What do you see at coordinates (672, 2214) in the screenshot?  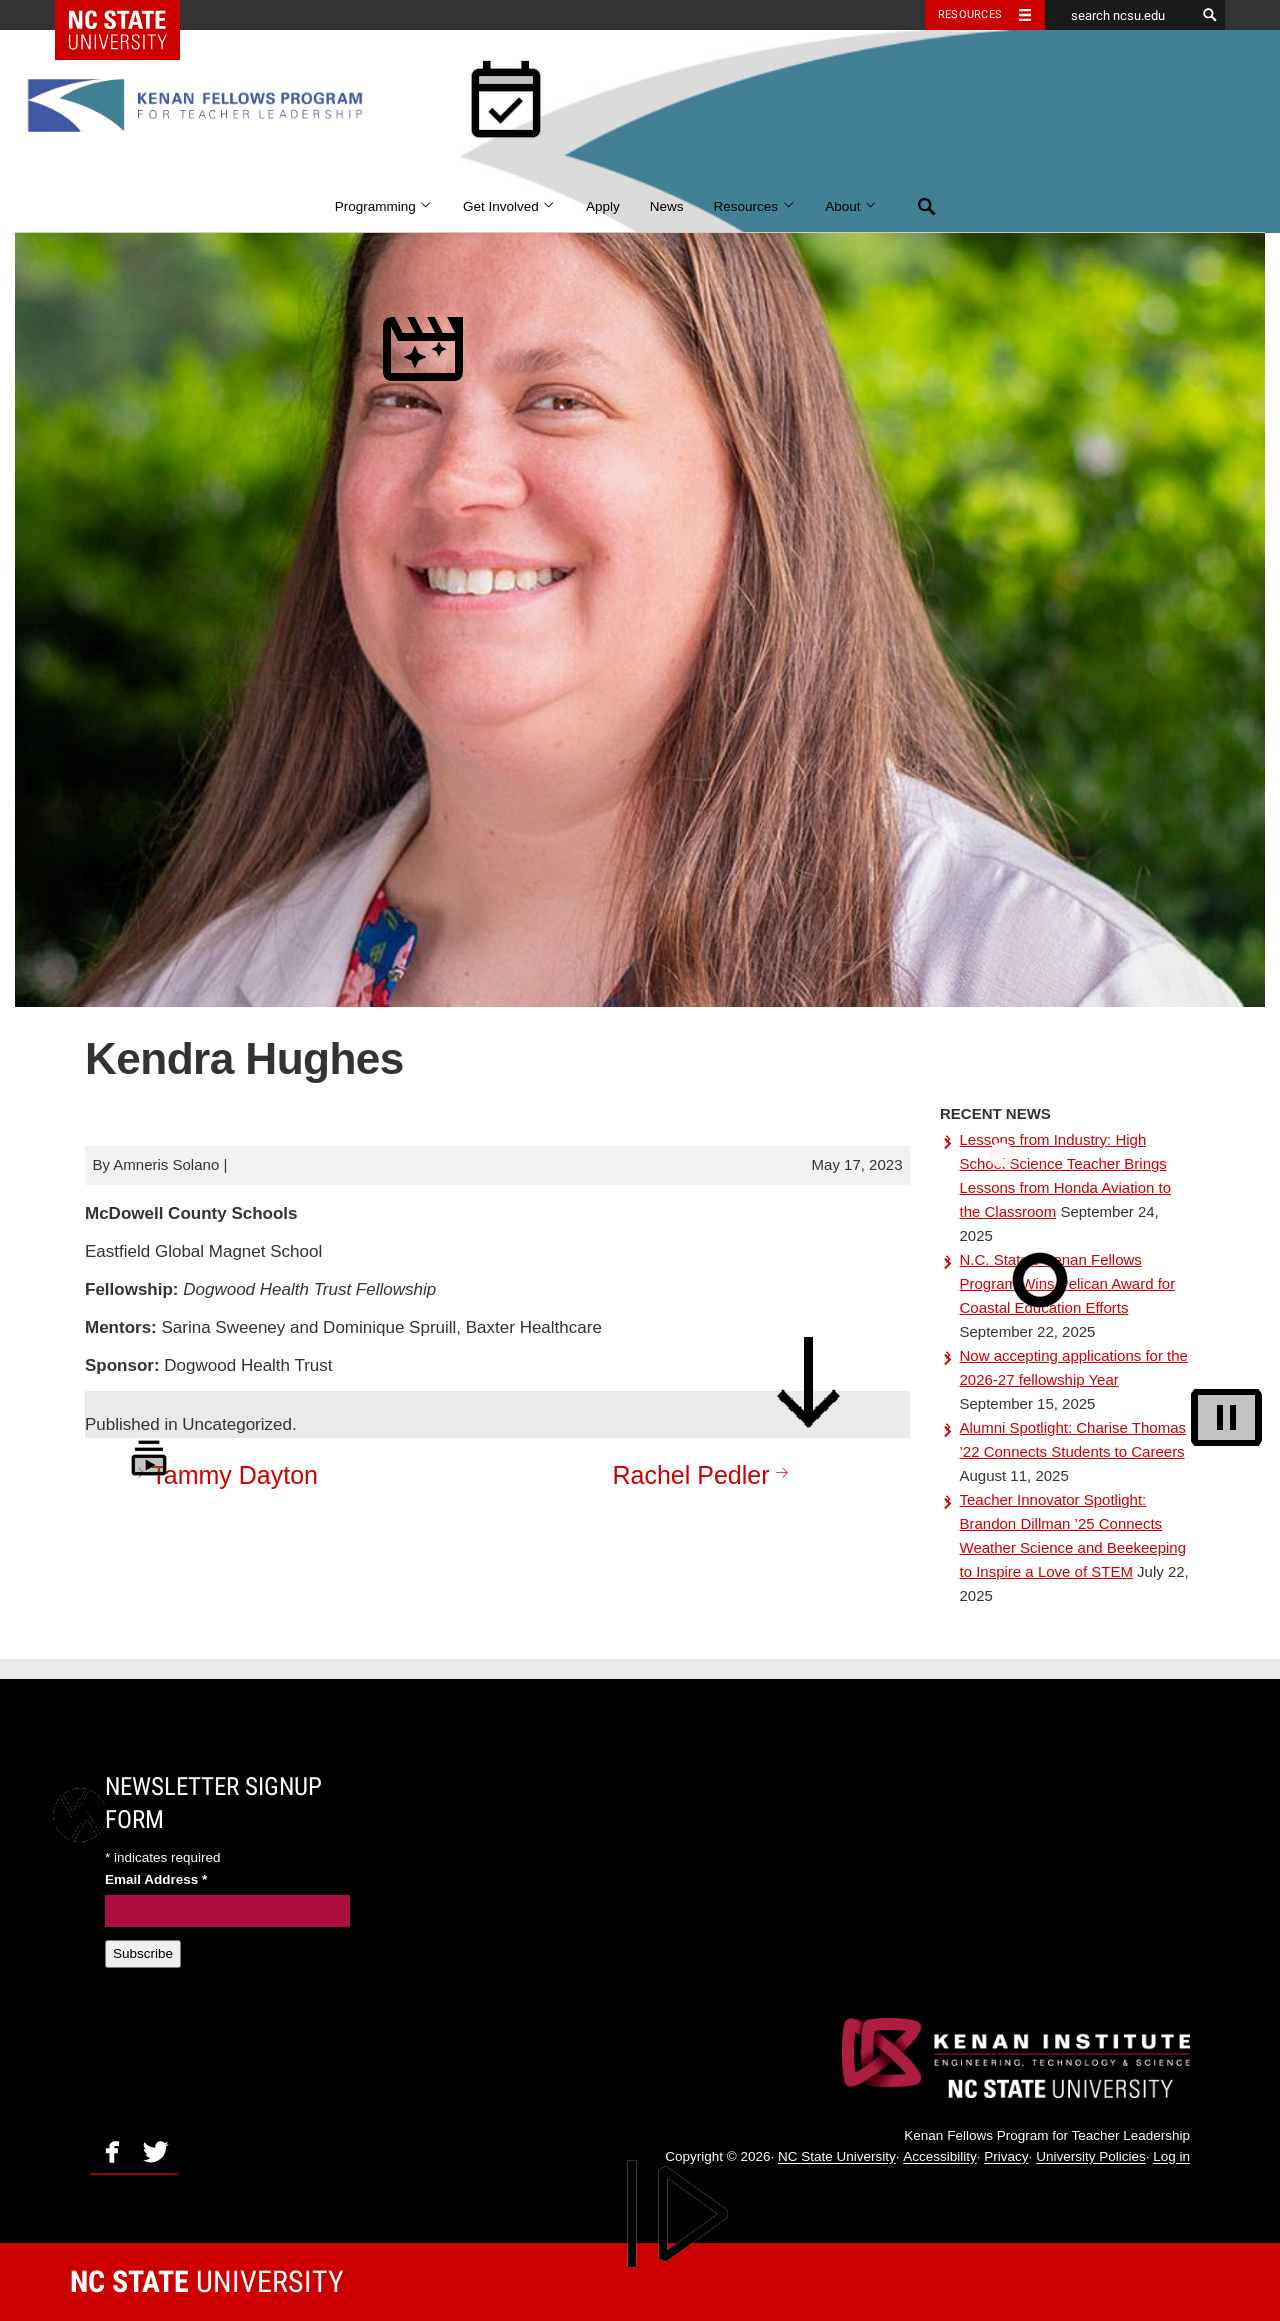 I see `continue debugging past current breakpoint` at bounding box center [672, 2214].